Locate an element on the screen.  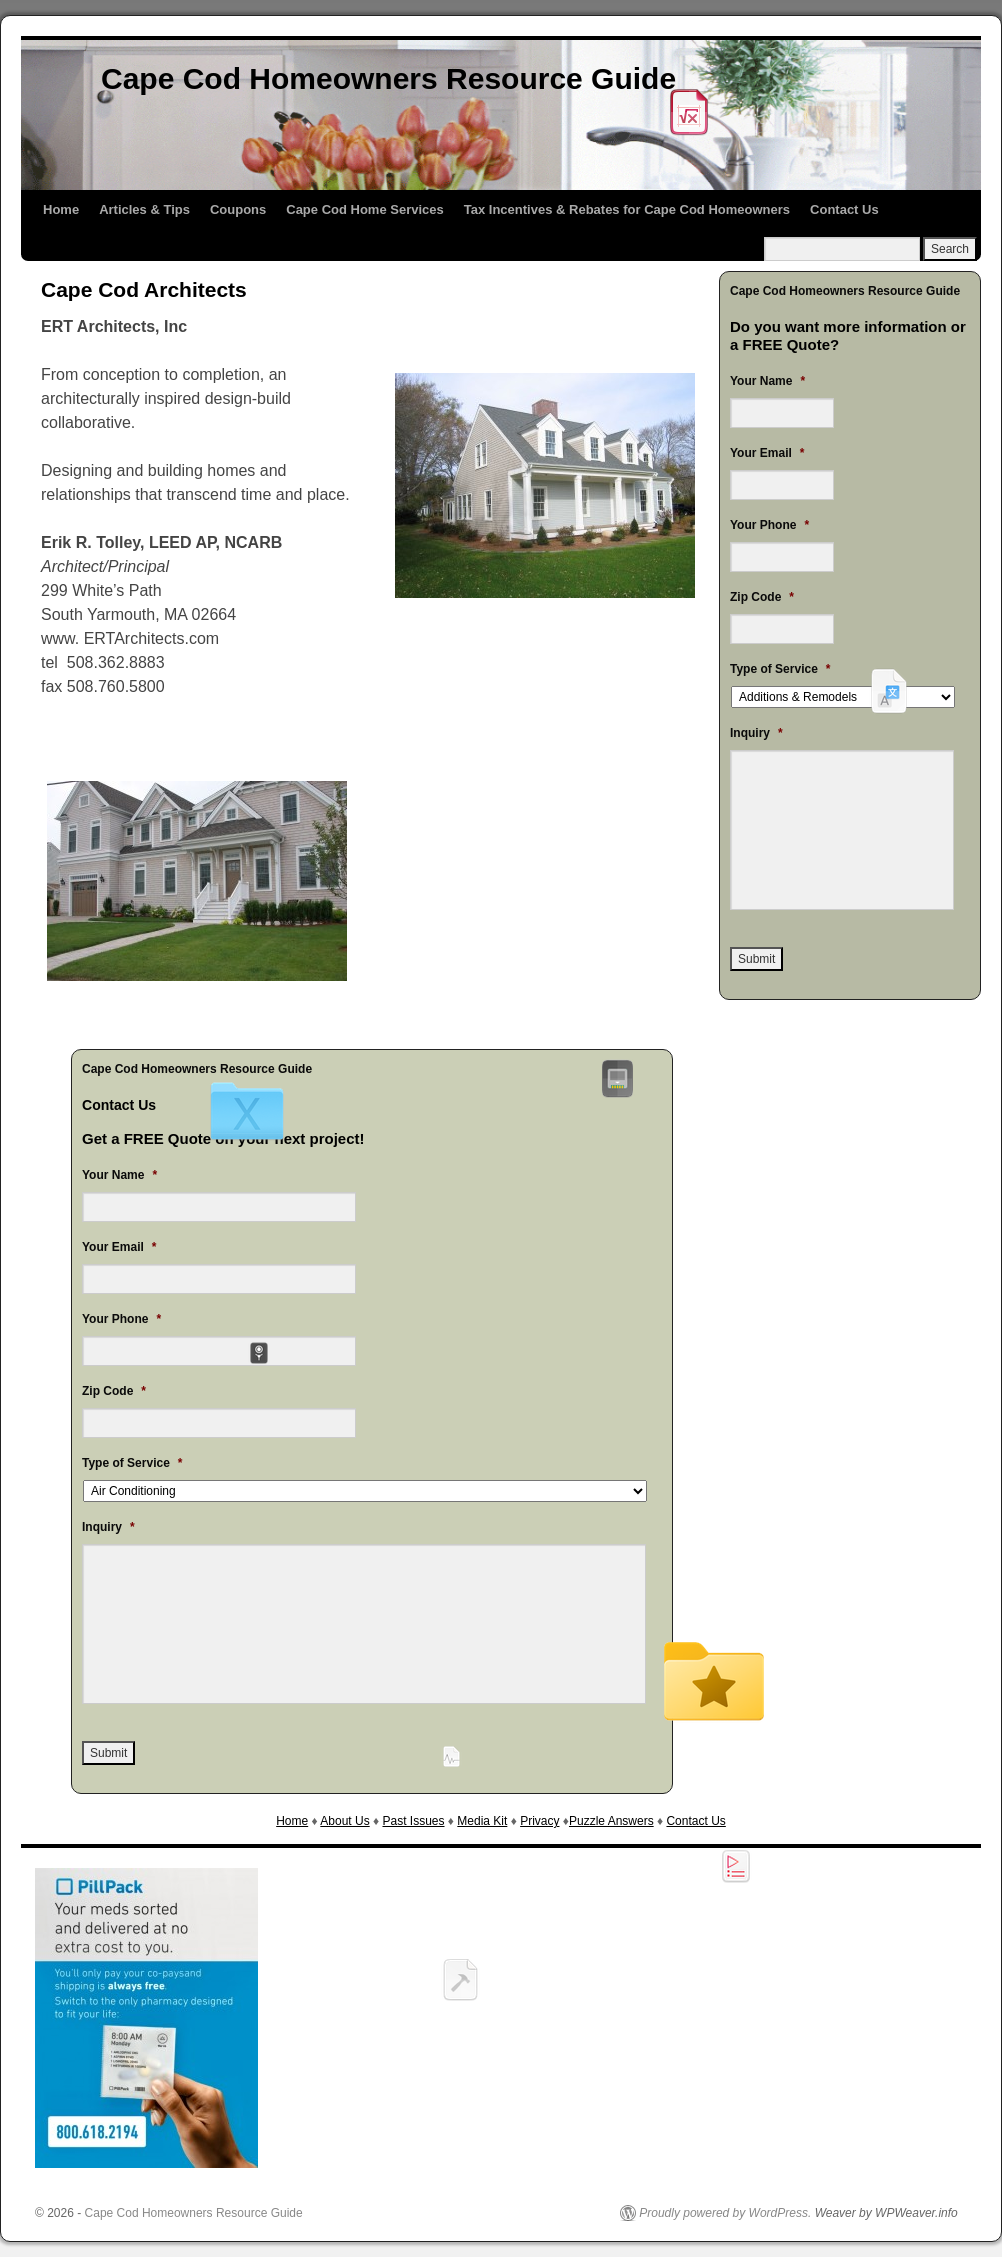
a cmake build configuration file is located at coordinates (460, 1979).